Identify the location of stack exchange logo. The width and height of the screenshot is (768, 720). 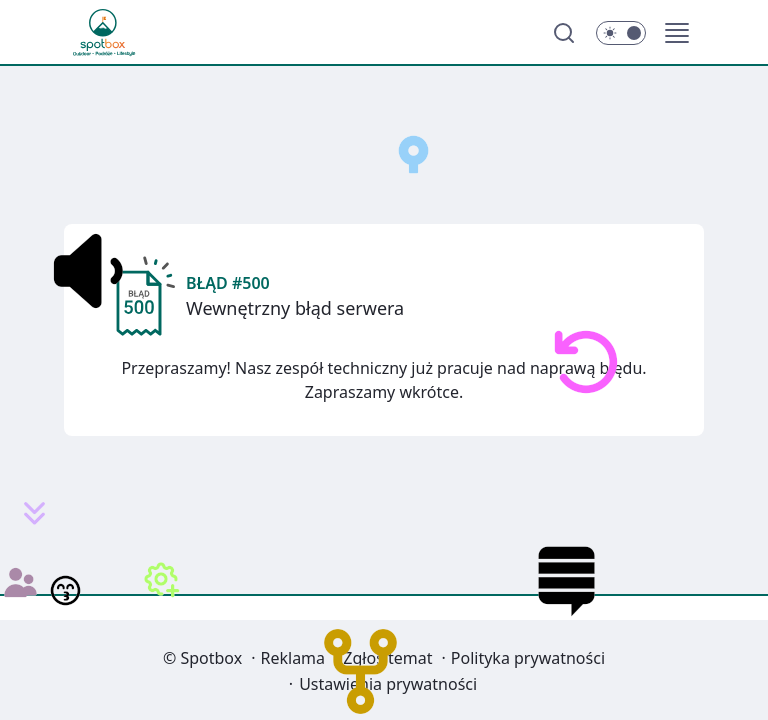
(566, 581).